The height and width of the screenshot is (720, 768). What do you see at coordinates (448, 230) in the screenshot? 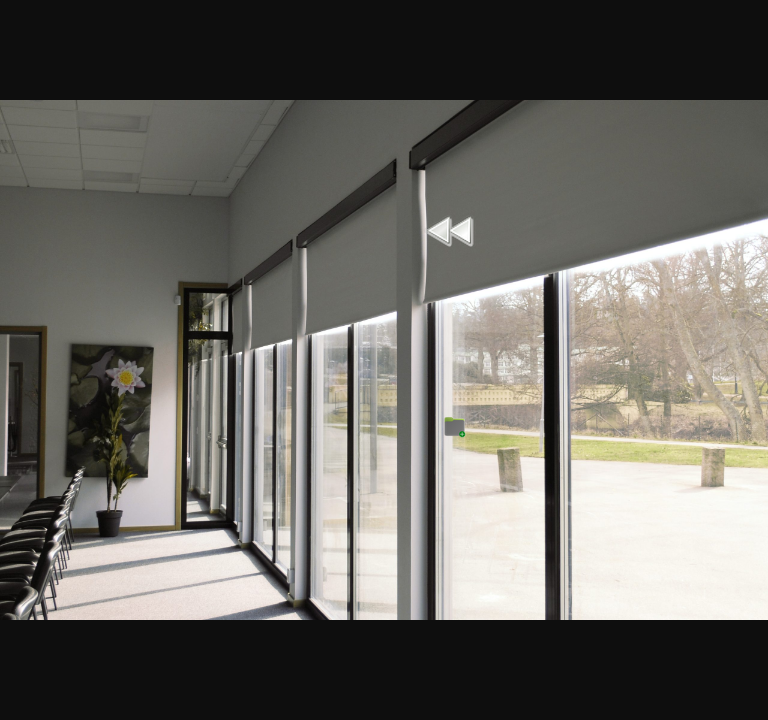
I see `seek forward in media (right-to-left interface)` at bounding box center [448, 230].